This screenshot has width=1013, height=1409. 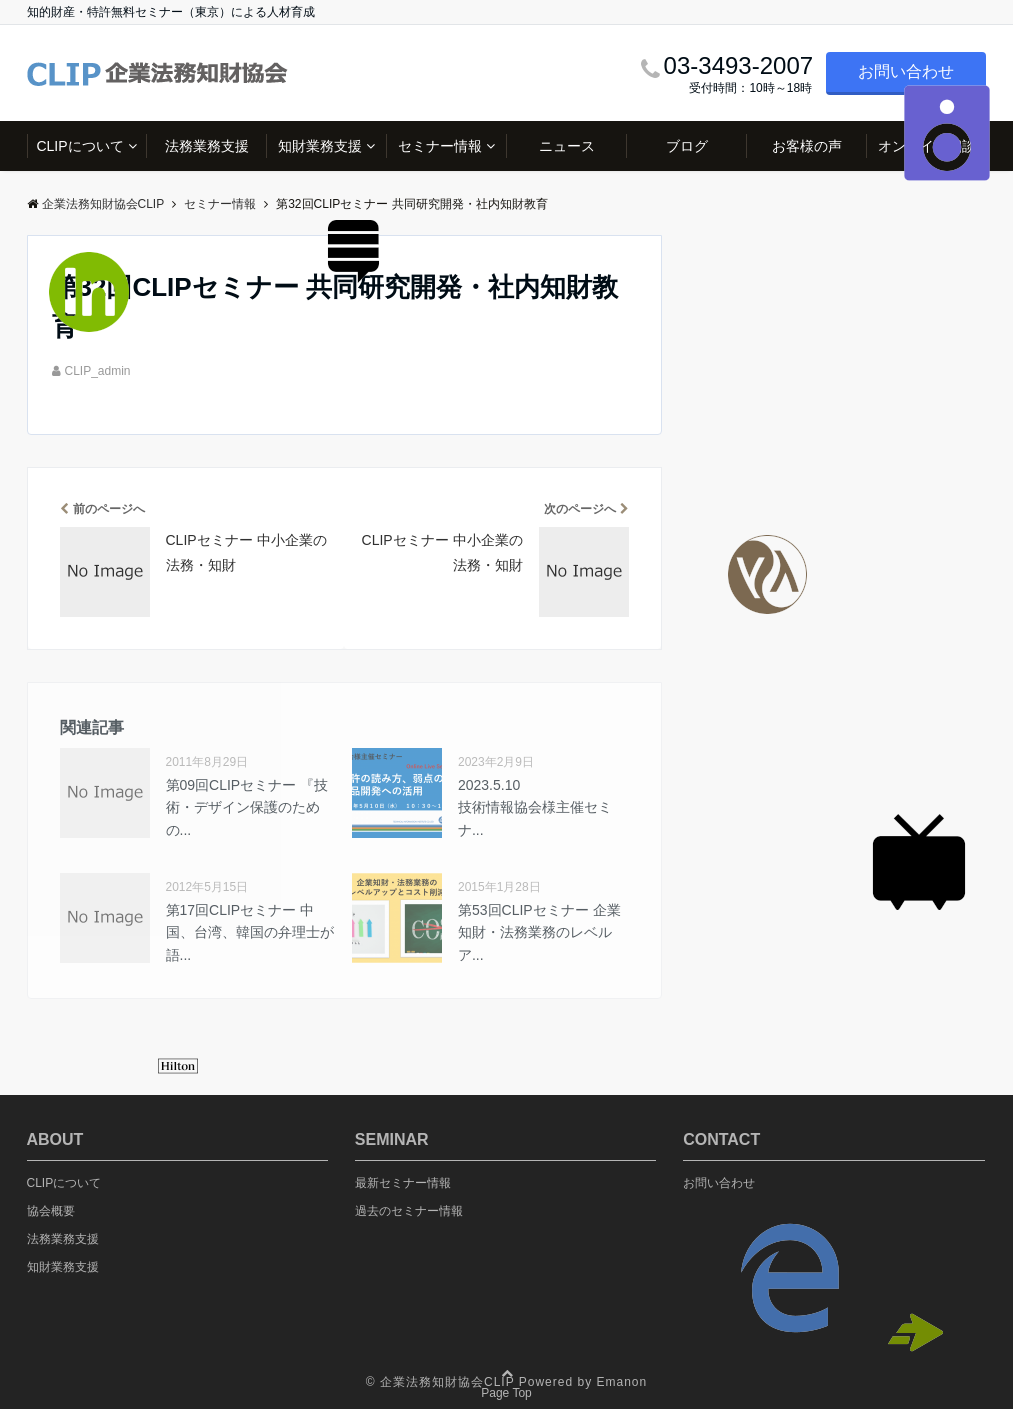 I want to click on open microsoft edge browser, so click(x=790, y=1278).